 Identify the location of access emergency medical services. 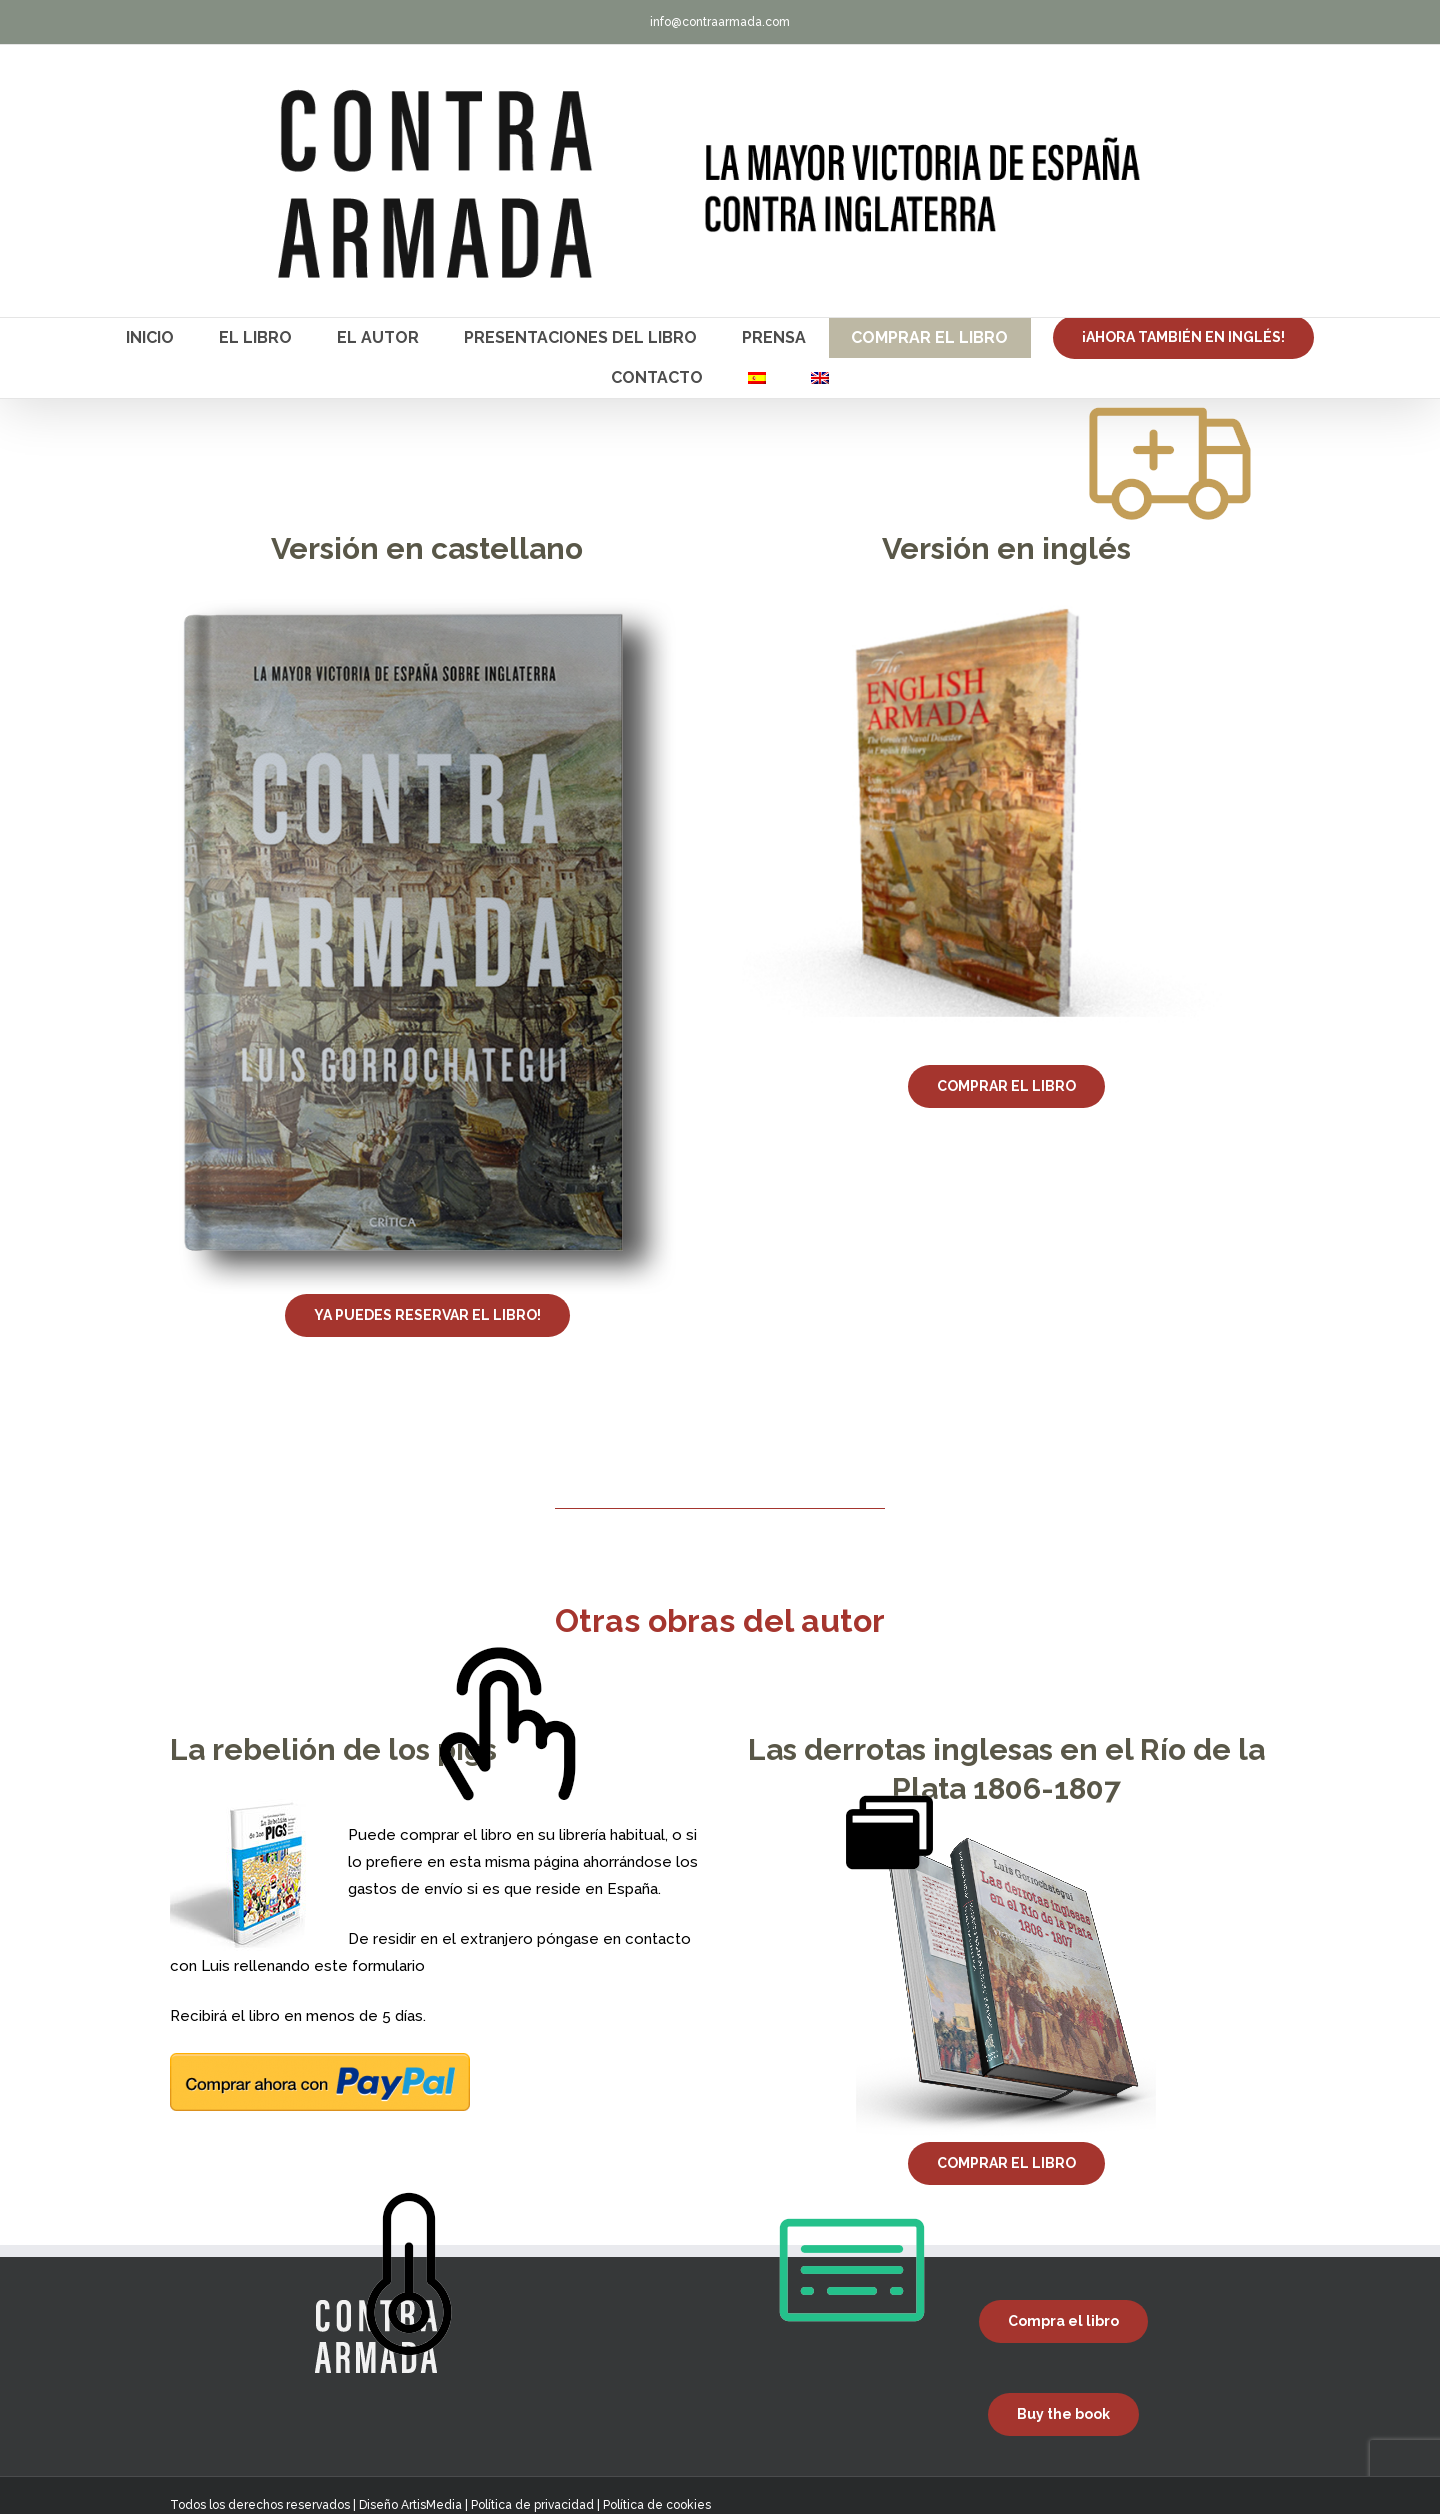
(1164, 455).